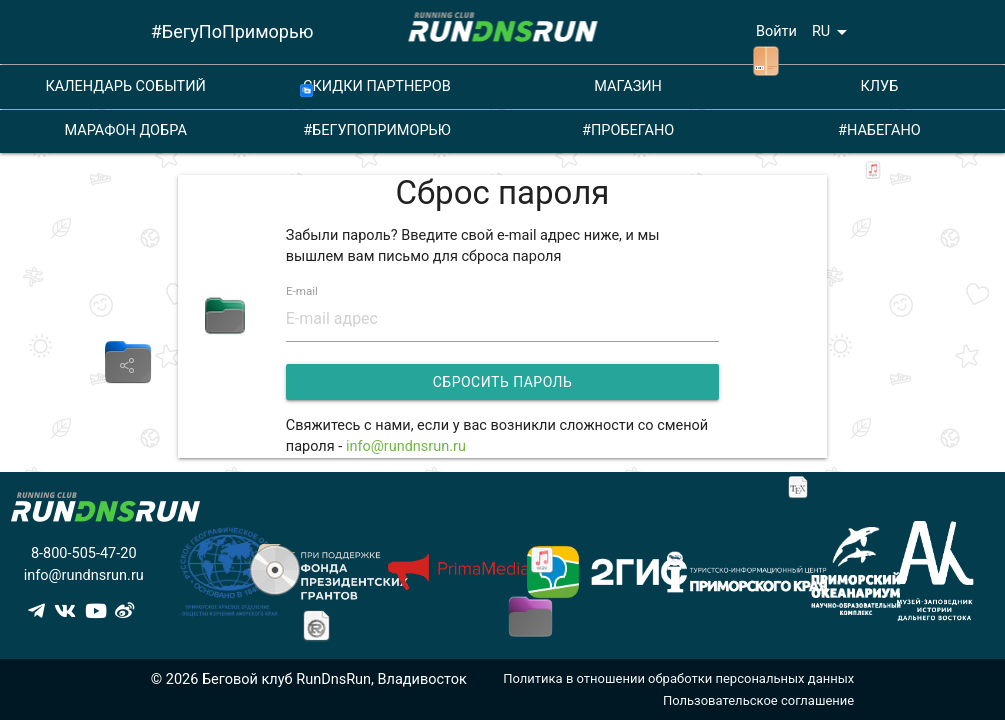 This screenshot has width=1005, height=720. What do you see at coordinates (225, 315) in the screenshot?
I see `open folder containing files` at bounding box center [225, 315].